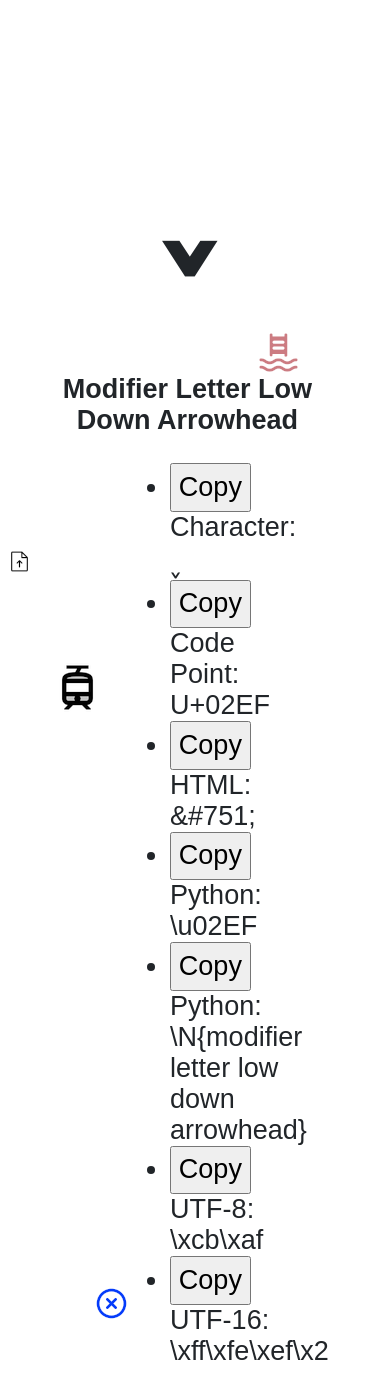 The image size is (375, 1394). Describe the element at coordinates (111, 1303) in the screenshot. I see `close or dismiss a dialog` at that location.